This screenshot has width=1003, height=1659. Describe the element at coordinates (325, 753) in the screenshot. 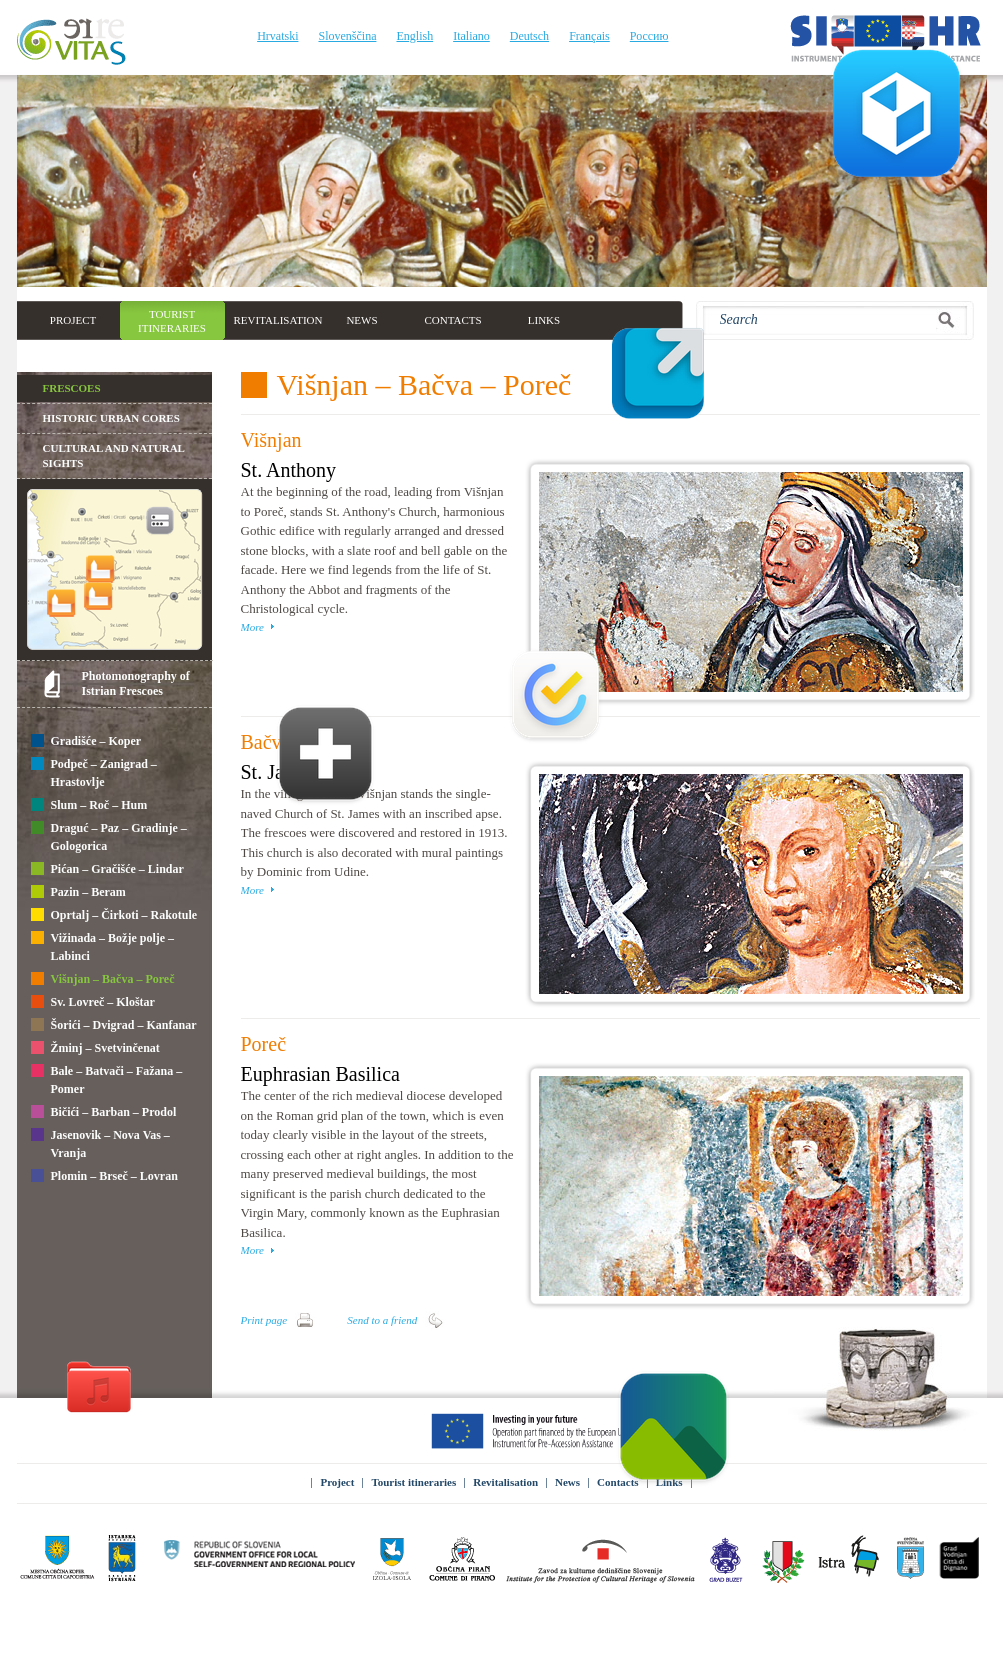

I see `open the mycanal streaming app` at that location.